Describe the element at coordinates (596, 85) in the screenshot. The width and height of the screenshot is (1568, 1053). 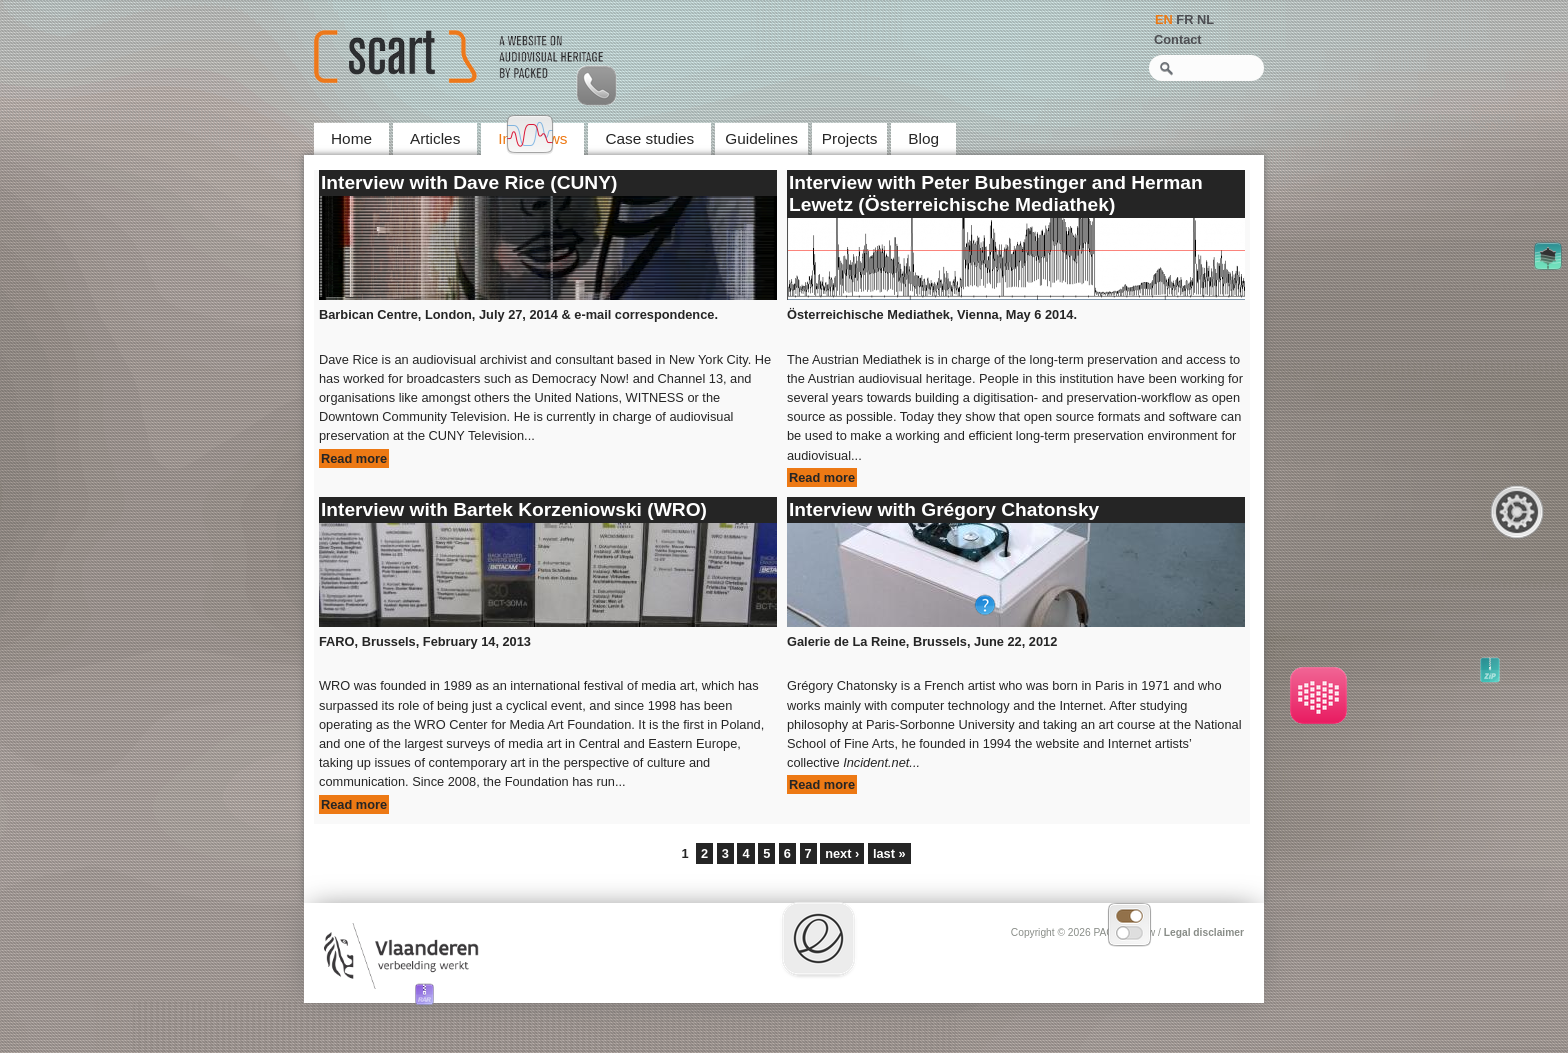
I see `open the phone app to make a call` at that location.